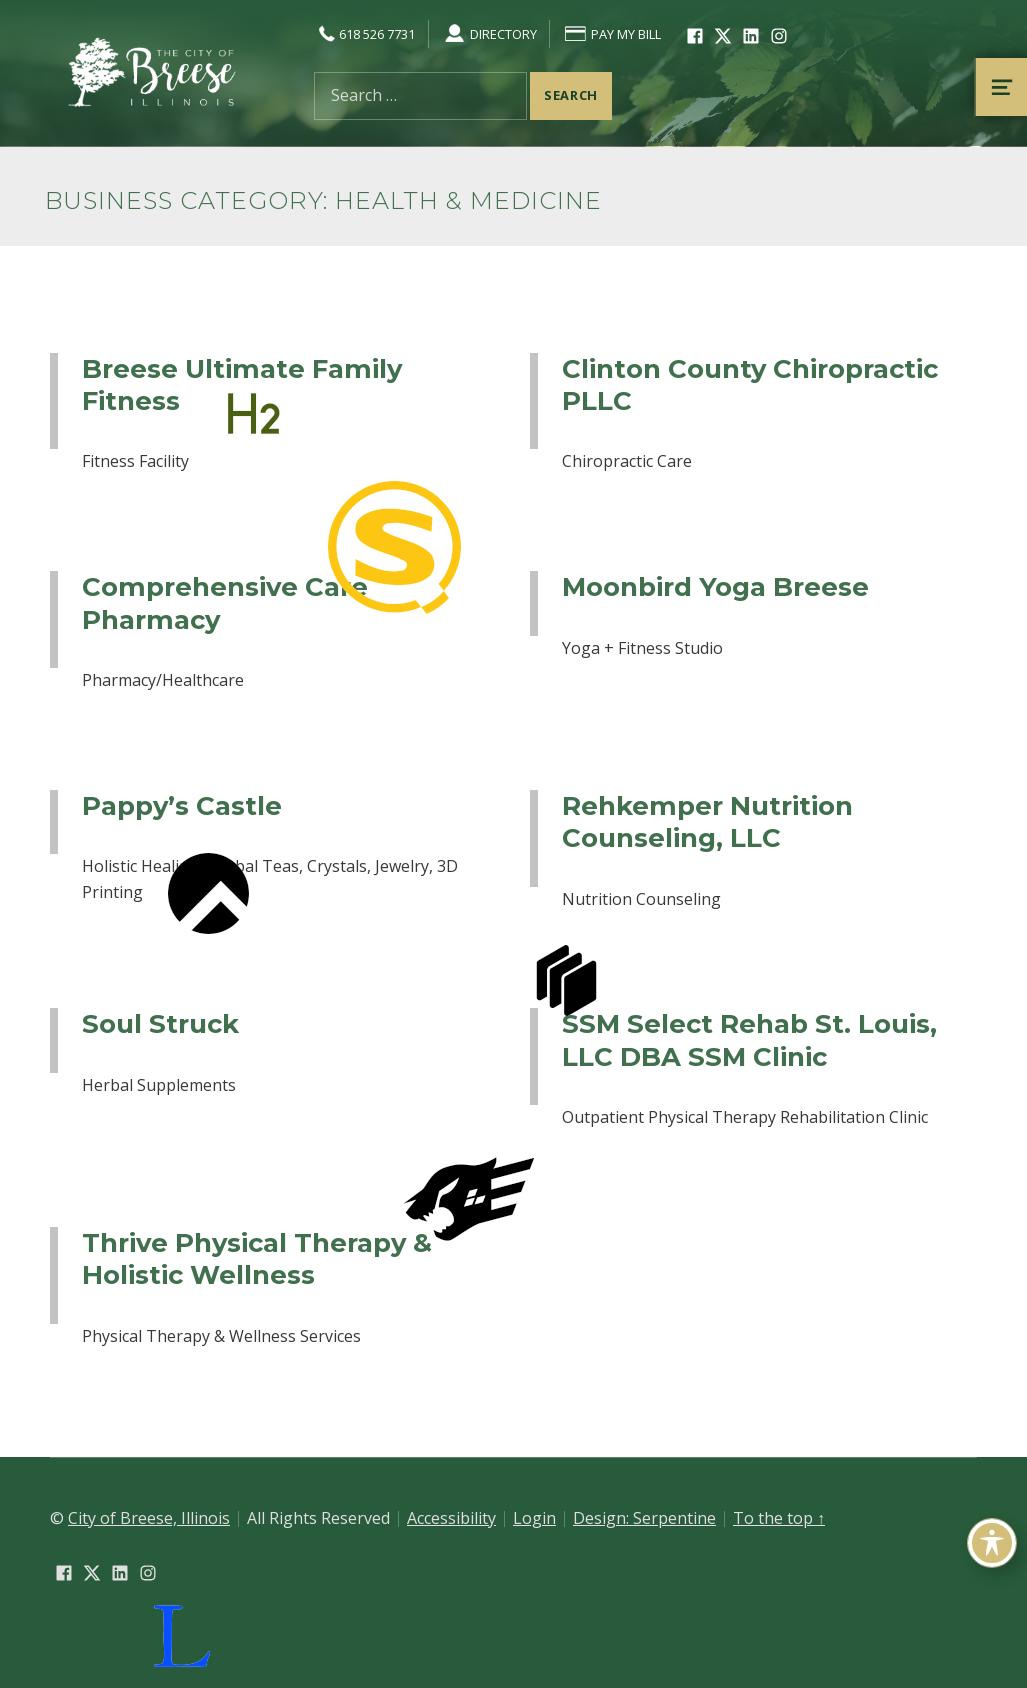  I want to click on lerna monorepo tool branding, so click(182, 1636).